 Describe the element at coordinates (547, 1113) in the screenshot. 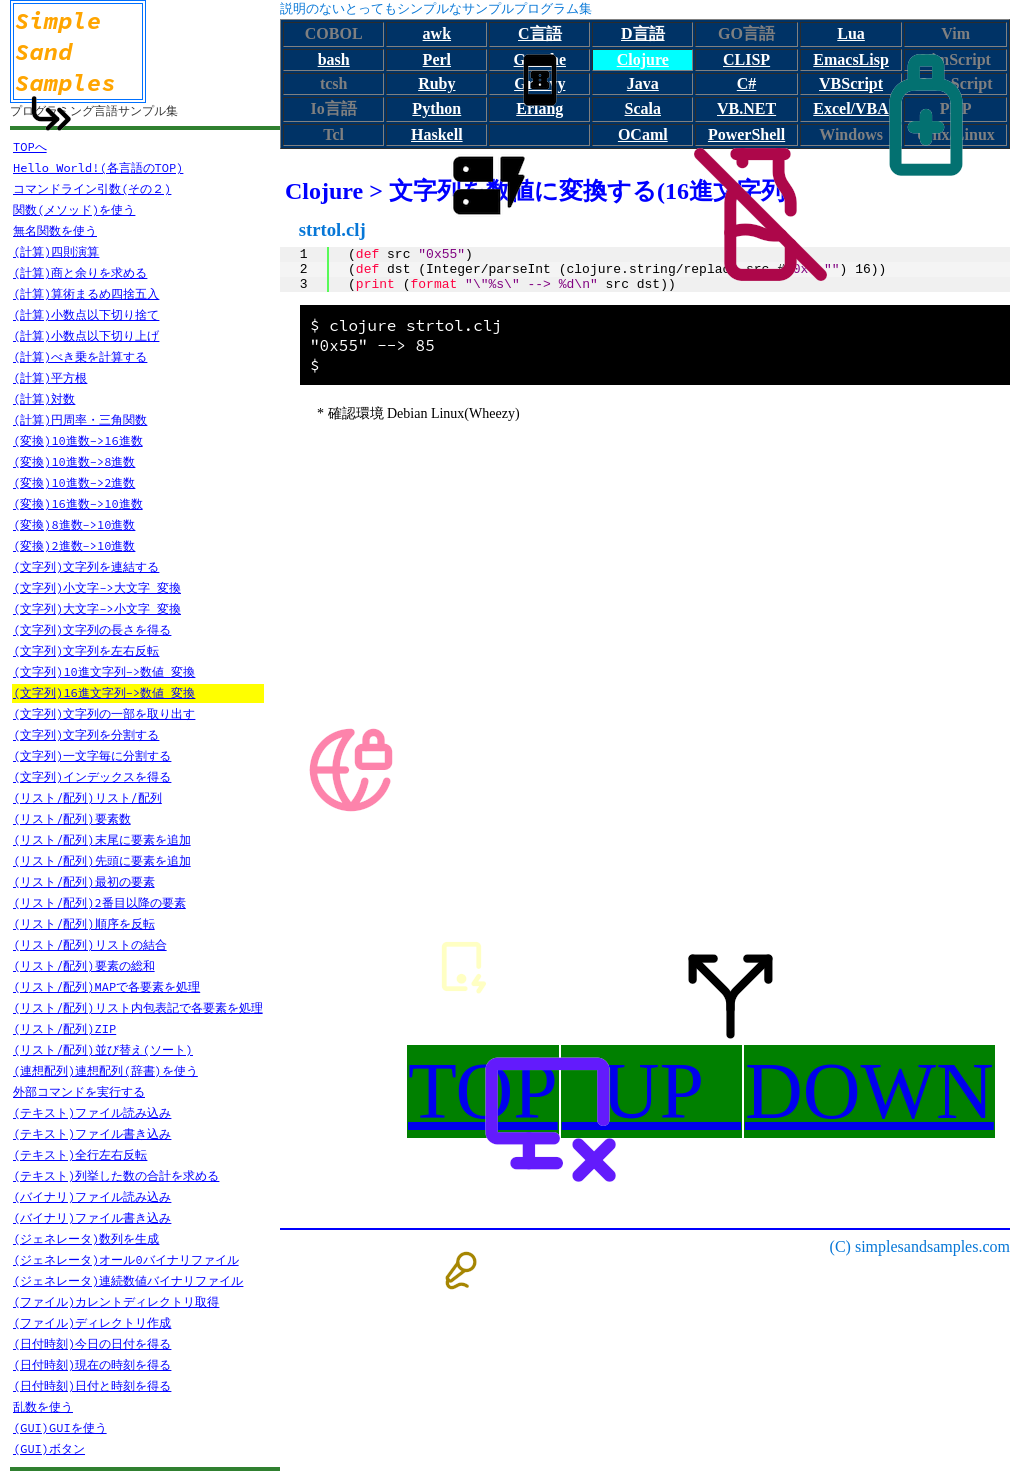

I see `disconnect or remove desktop device` at that location.